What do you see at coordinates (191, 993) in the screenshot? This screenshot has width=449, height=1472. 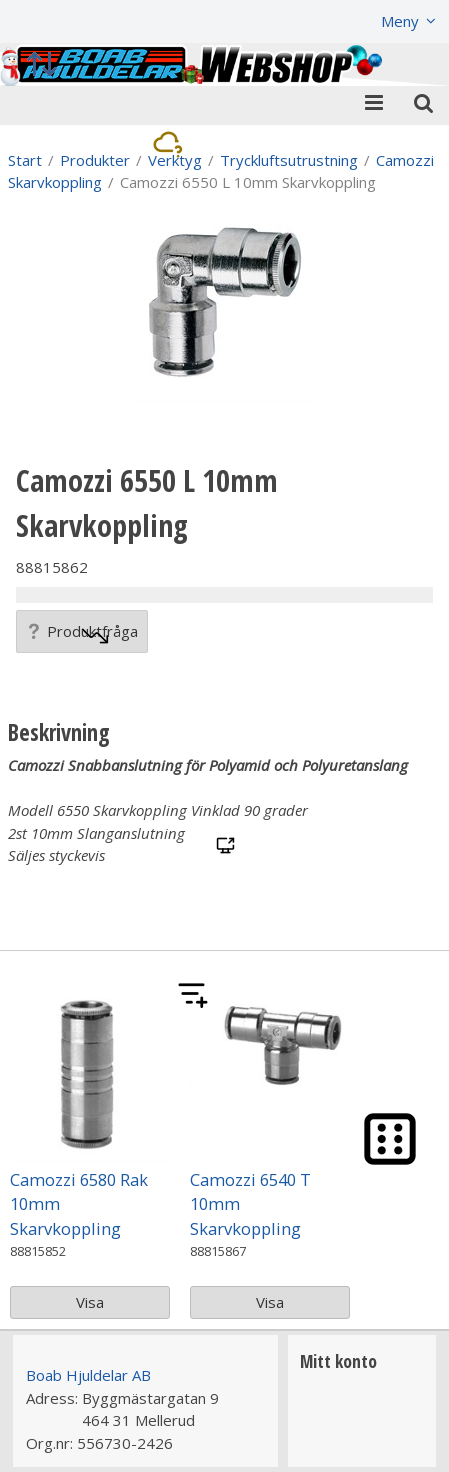 I see `add a new filter criteria` at bounding box center [191, 993].